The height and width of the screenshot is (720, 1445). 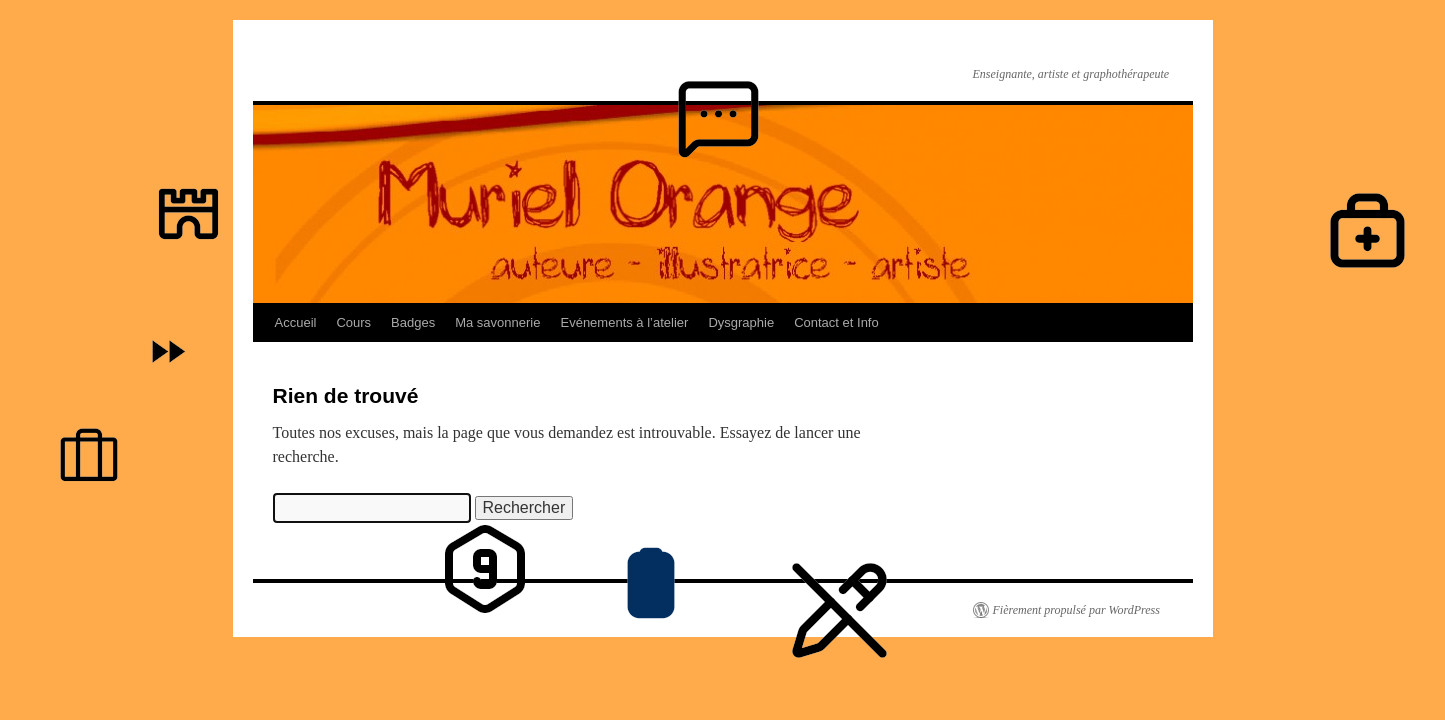 I want to click on access travel or trip planning features, so click(x=89, y=457).